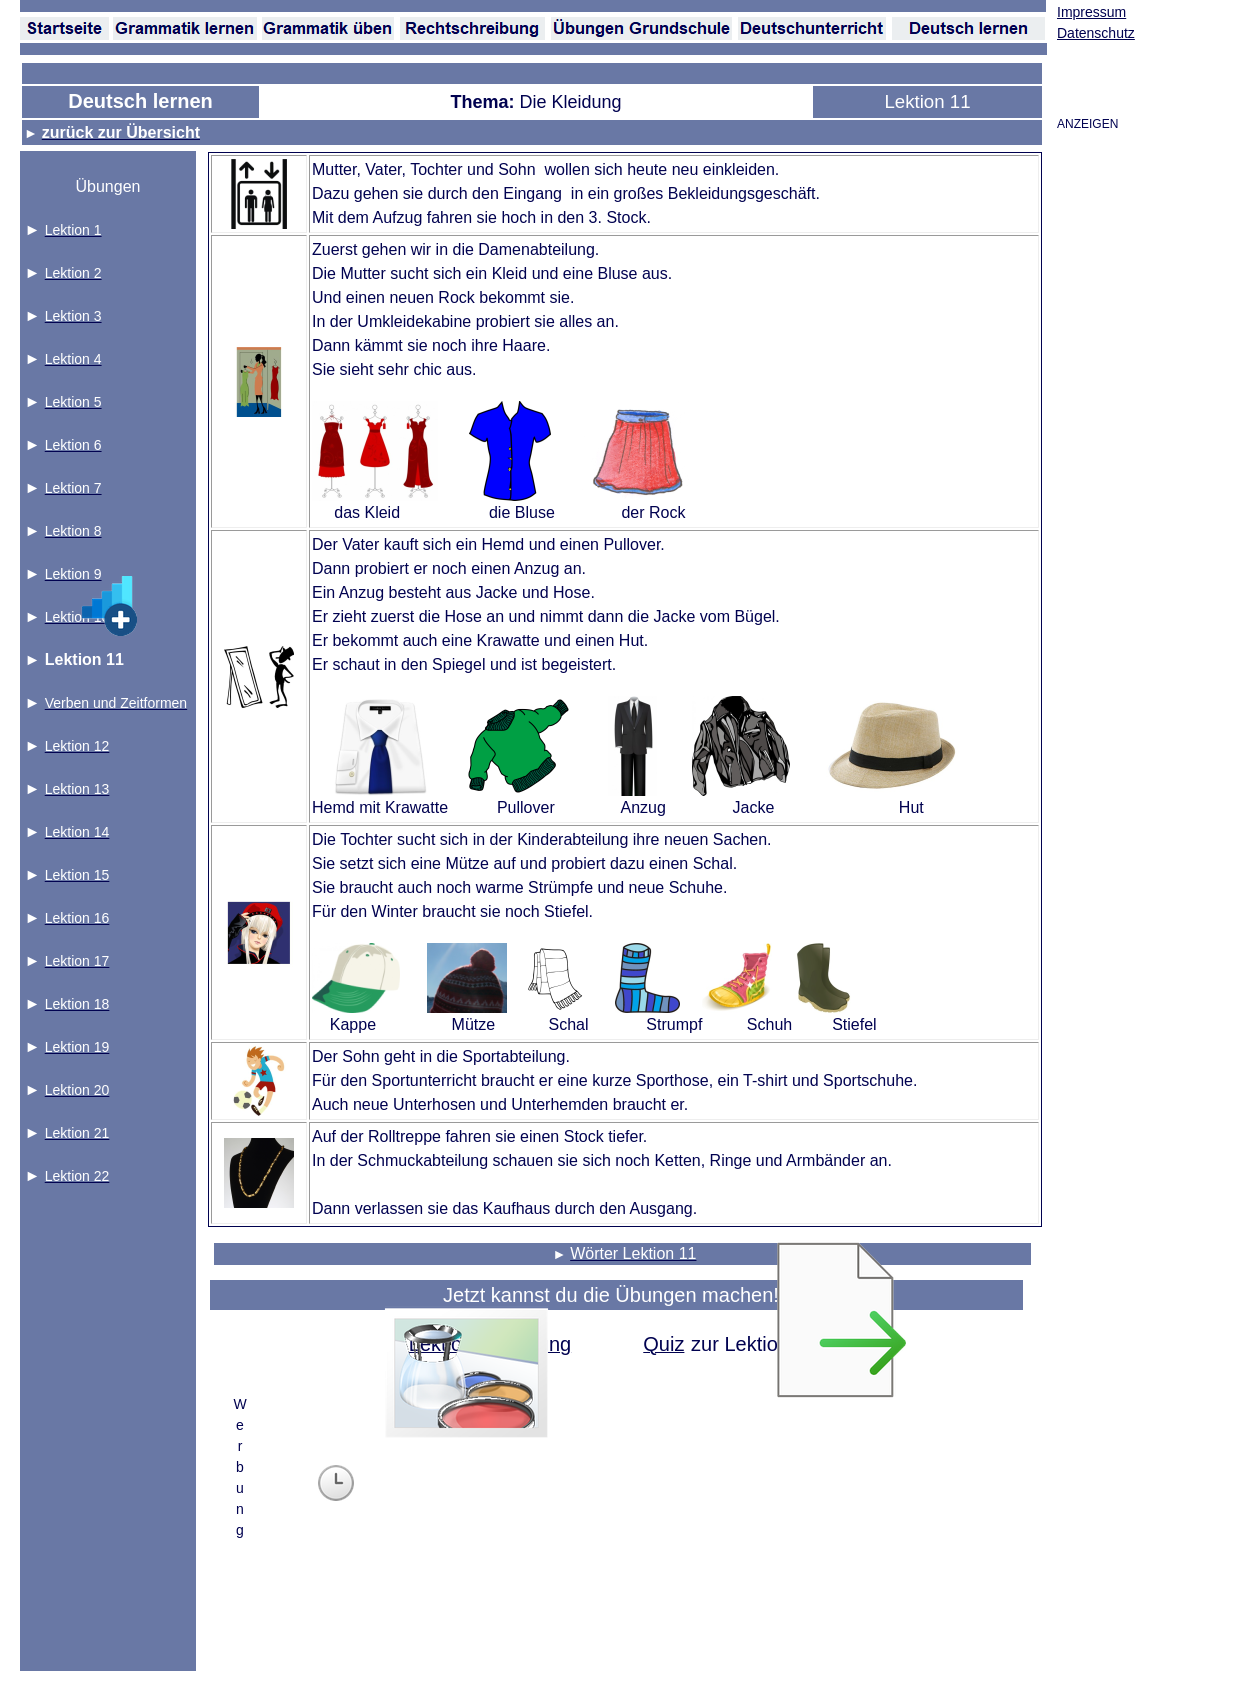 The image size is (1250, 1708). I want to click on view photos or images, so click(466, 1356).